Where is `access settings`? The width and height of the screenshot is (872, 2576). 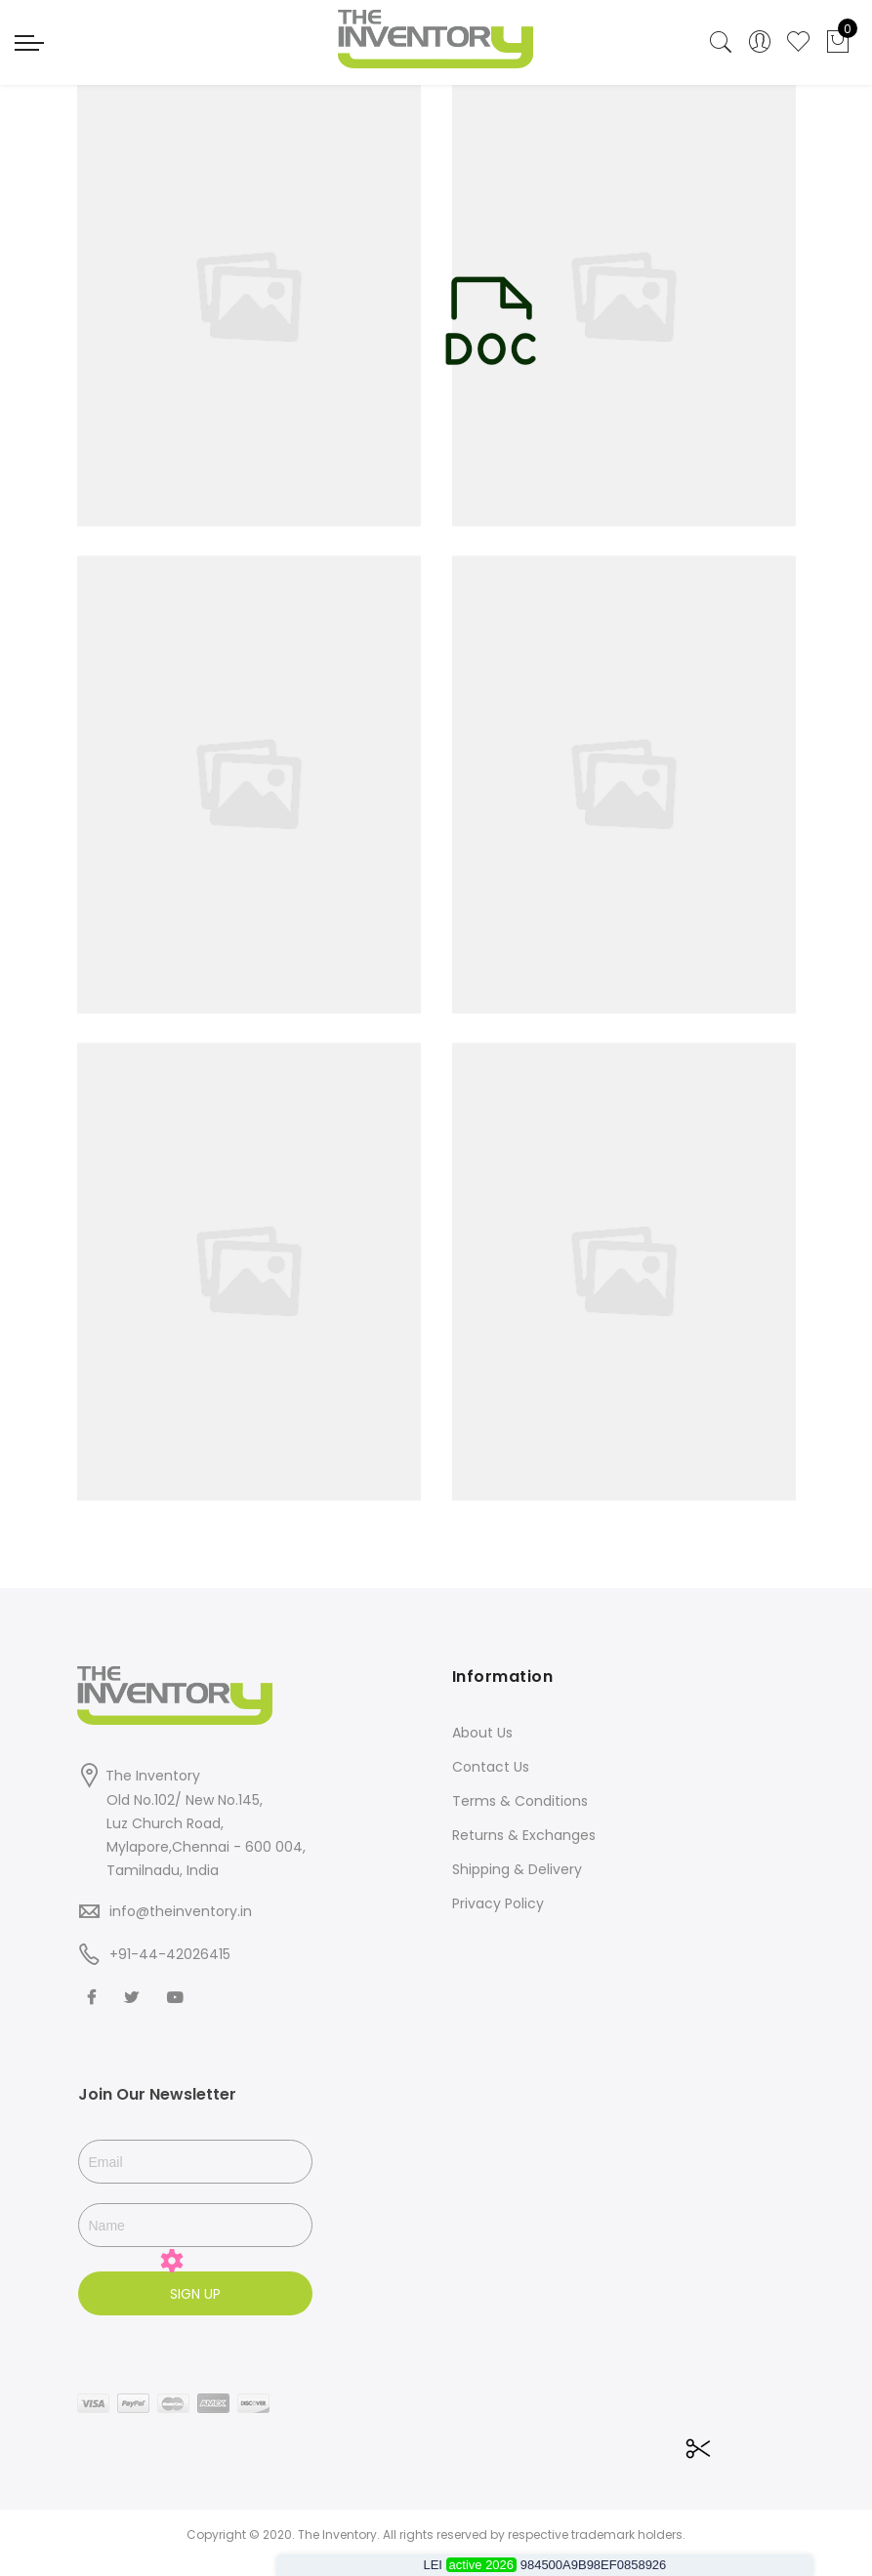
access settings is located at coordinates (172, 2261).